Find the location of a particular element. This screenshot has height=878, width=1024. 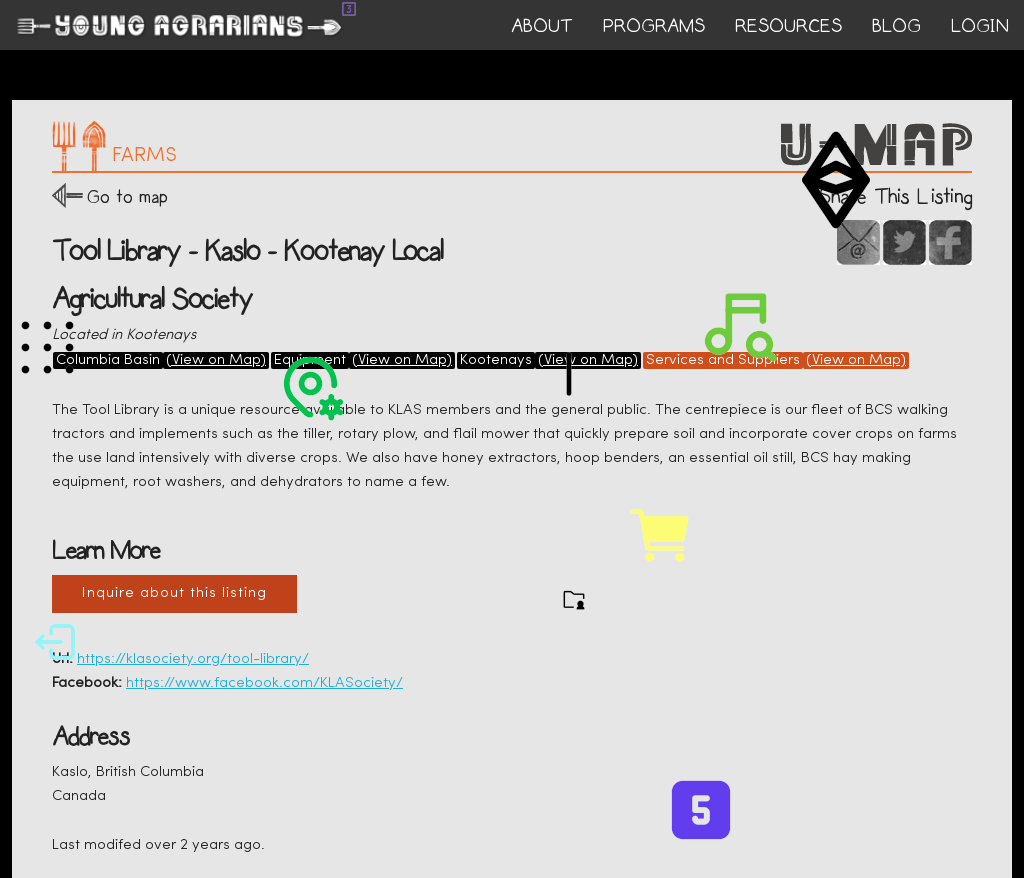

access user profile folder is located at coordinates (574, 599).